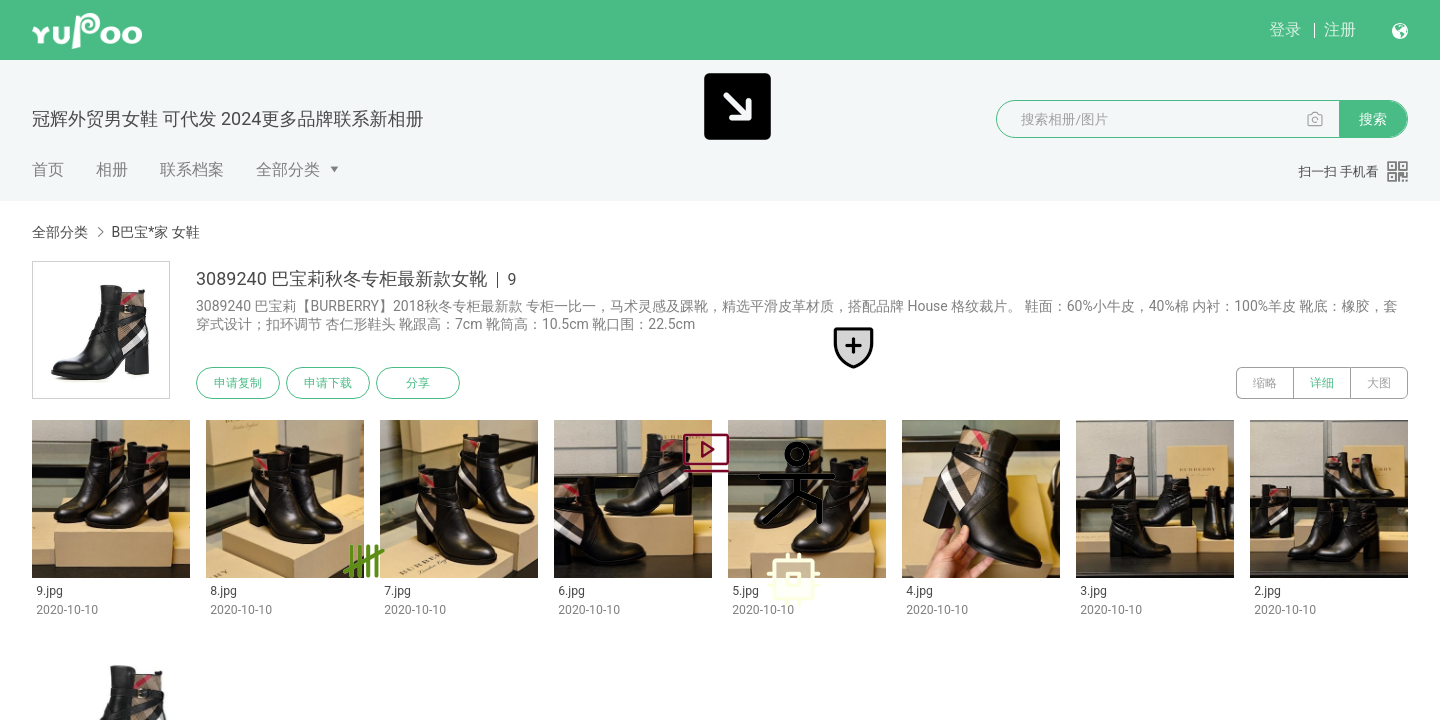 The height and width of the screenshot is (720, 1440). What do you see at coordinates (737, 106) in the screenshot?
I see `navigate to the bottom-right section` at bounding box center [737, 106].